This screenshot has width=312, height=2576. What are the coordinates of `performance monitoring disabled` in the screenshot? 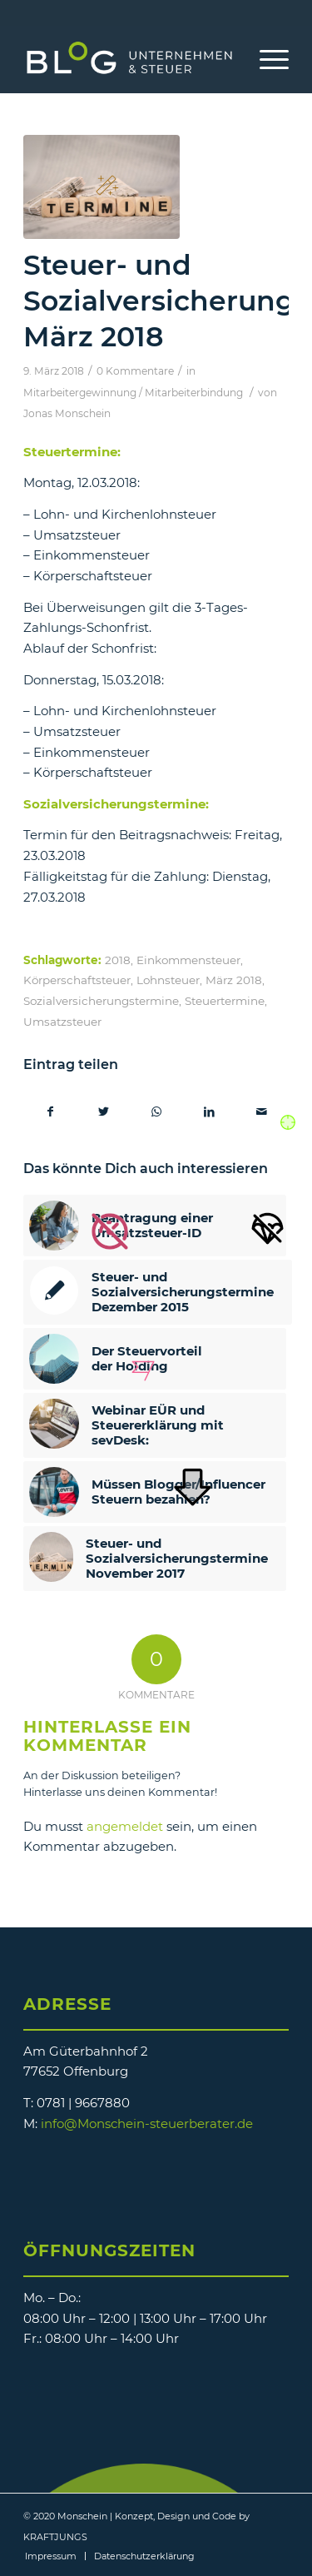 It's located at (110, 1231).